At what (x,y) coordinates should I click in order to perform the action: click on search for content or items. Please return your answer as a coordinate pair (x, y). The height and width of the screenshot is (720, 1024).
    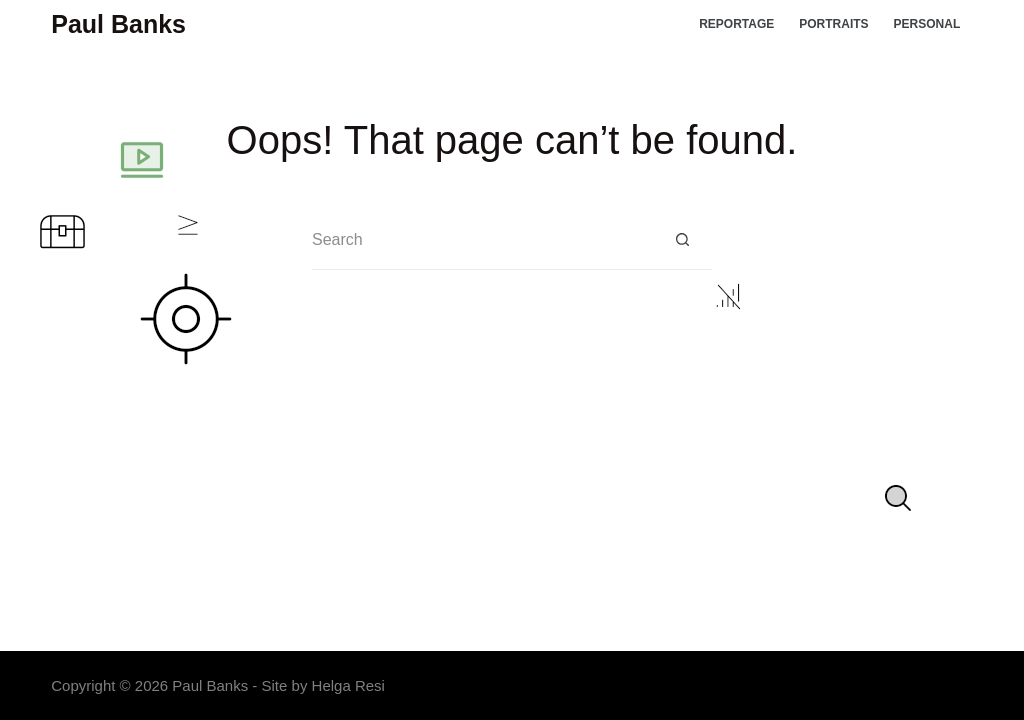
    Looking at the image, I should click on (898, 498).